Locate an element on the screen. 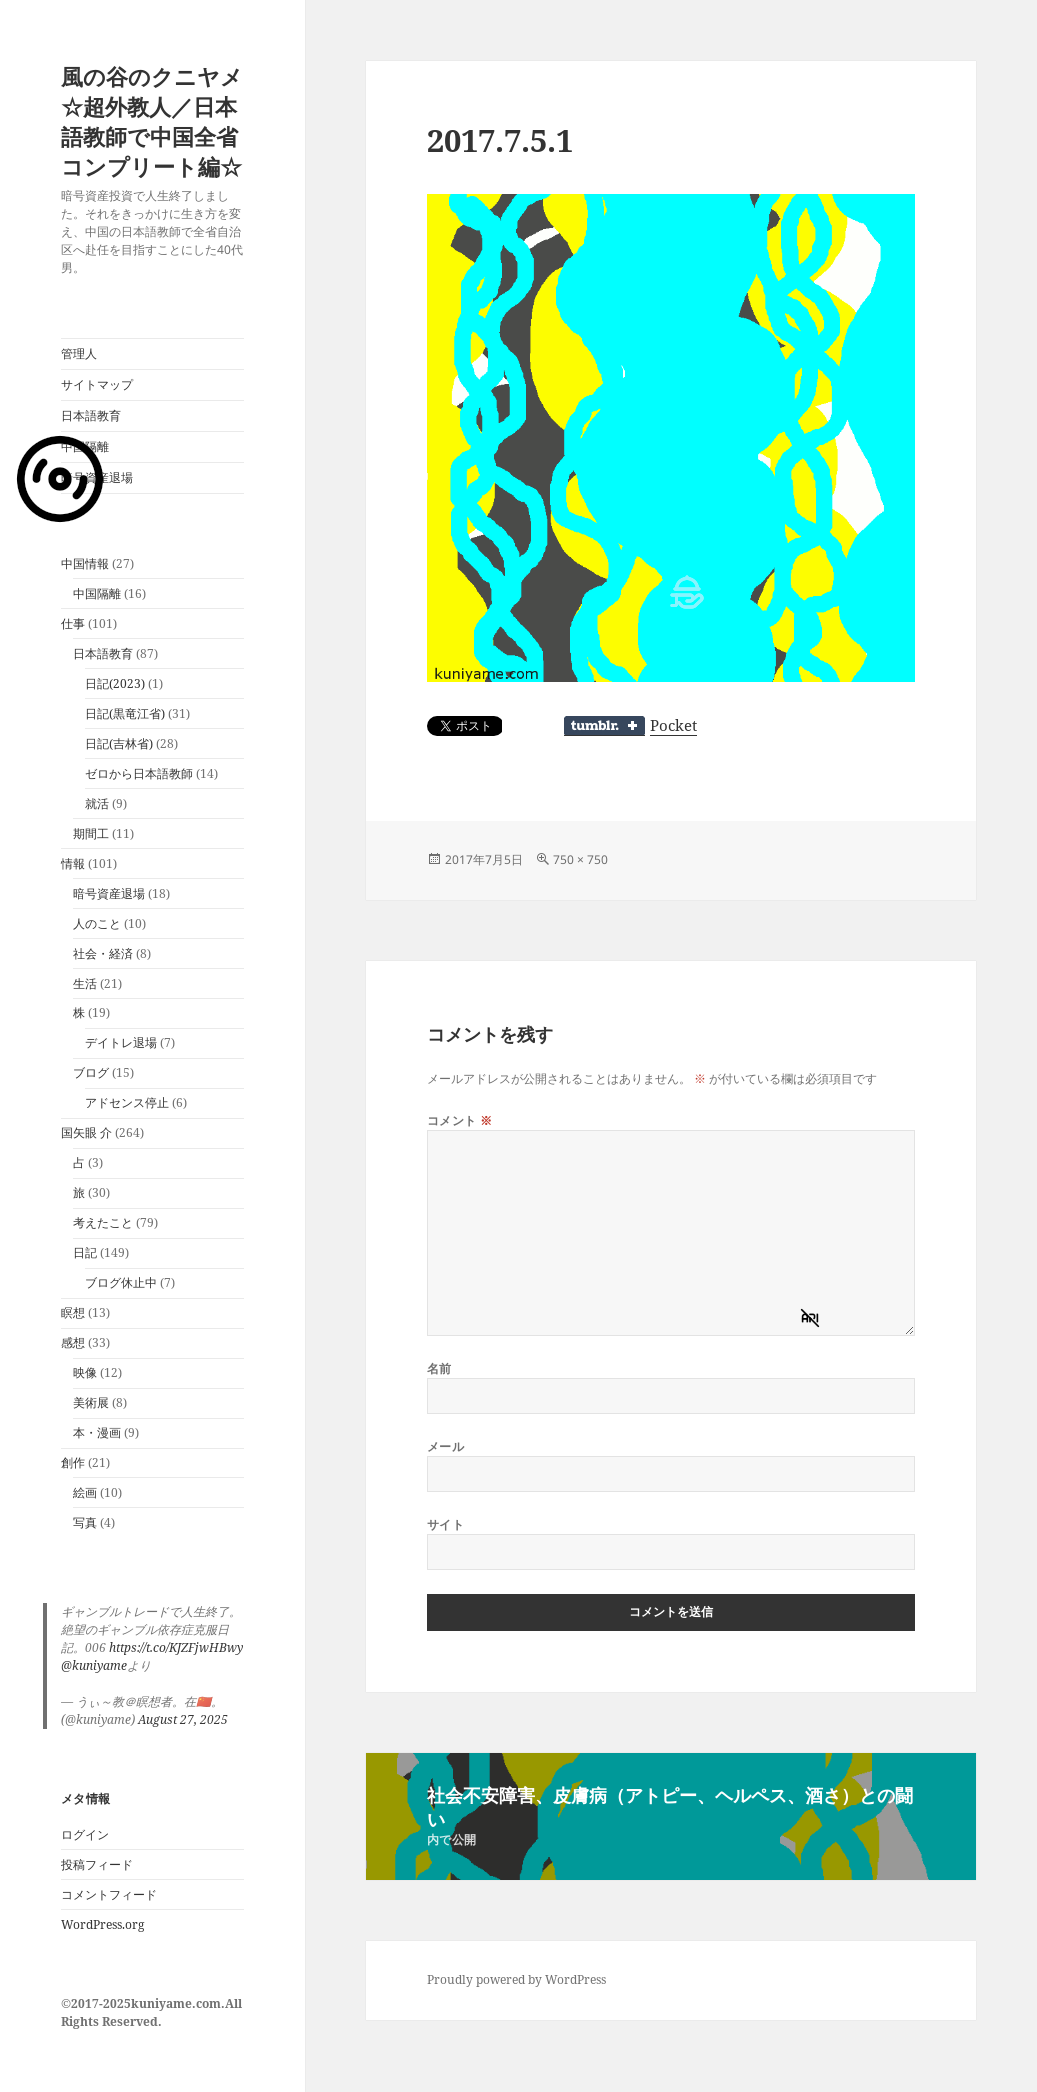 This screenshot has width=1037, height=2092. food delivery or catering service is located at coordinates (687, 592).